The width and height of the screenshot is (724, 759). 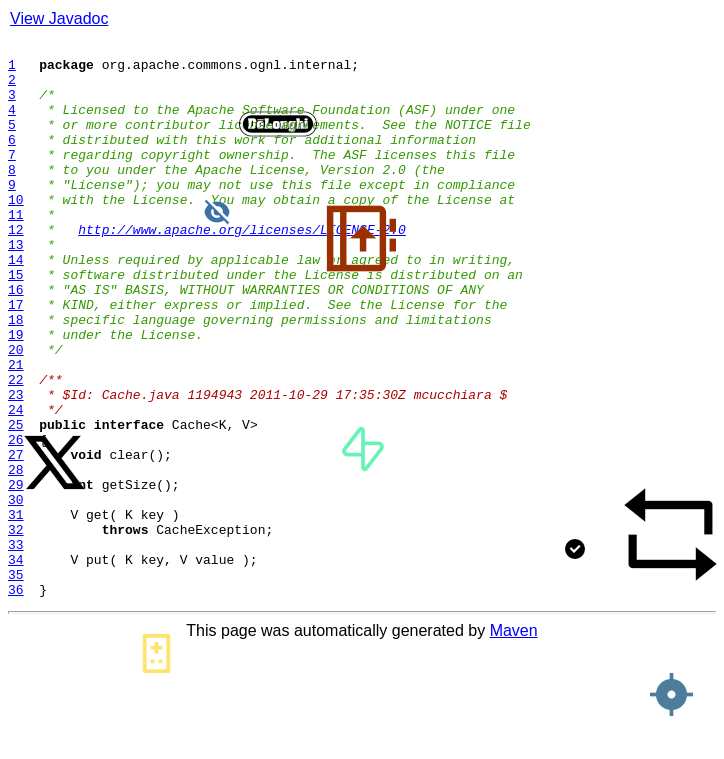 I want to click on hide password or sensitive content, so click(x=217, y=212).